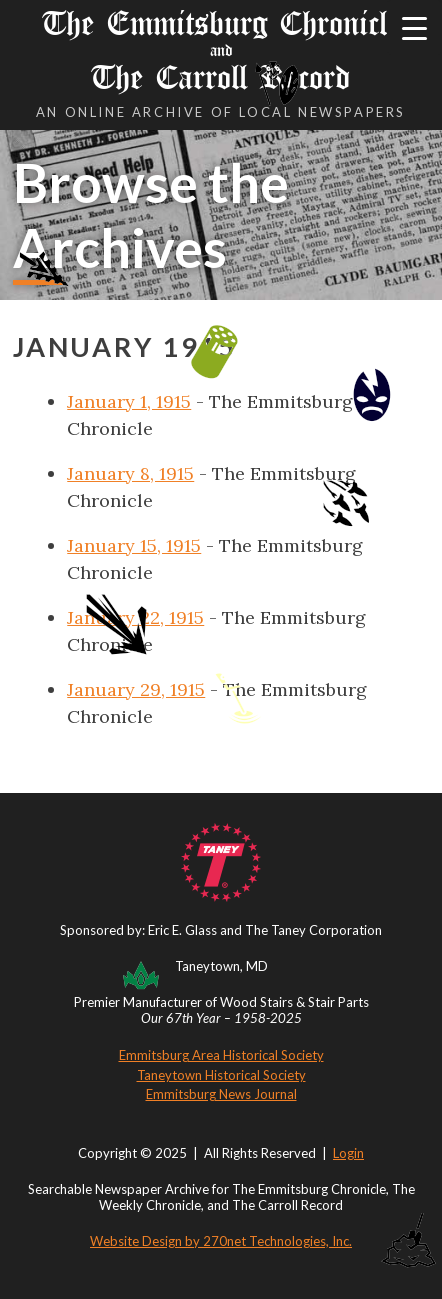 The height and width of the screenshot is (1299, 442). I want to click on fast forward or skip ahead, so click(116, 624).